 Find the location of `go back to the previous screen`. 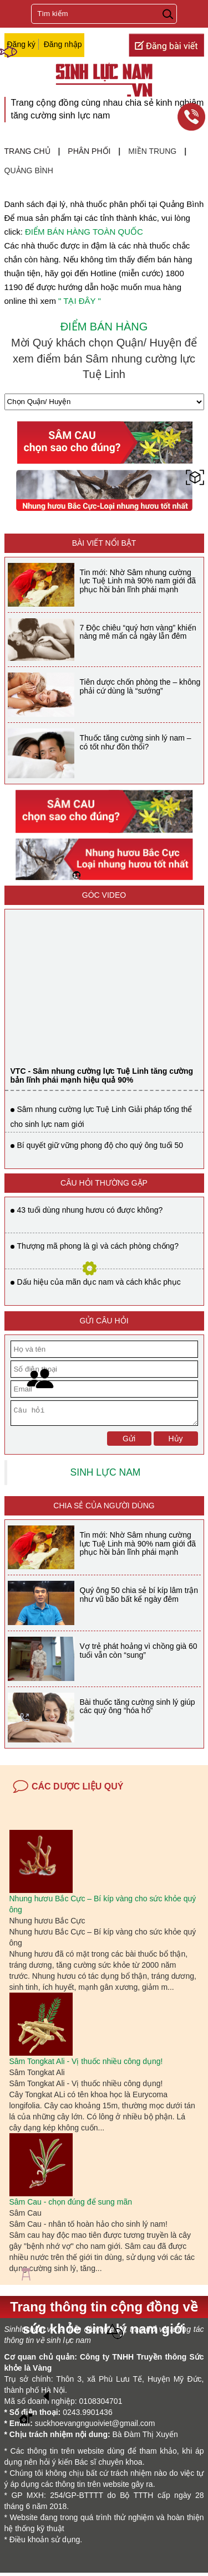

go back to the previous screen is located at coordinates (46, 2396).